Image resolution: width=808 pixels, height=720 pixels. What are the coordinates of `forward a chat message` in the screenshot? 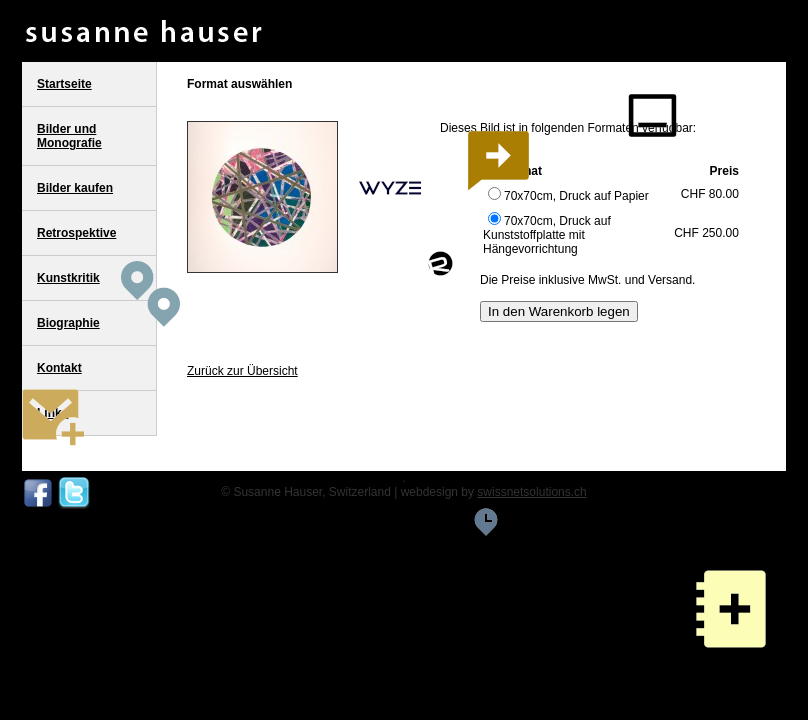 It's located at (498, 158).